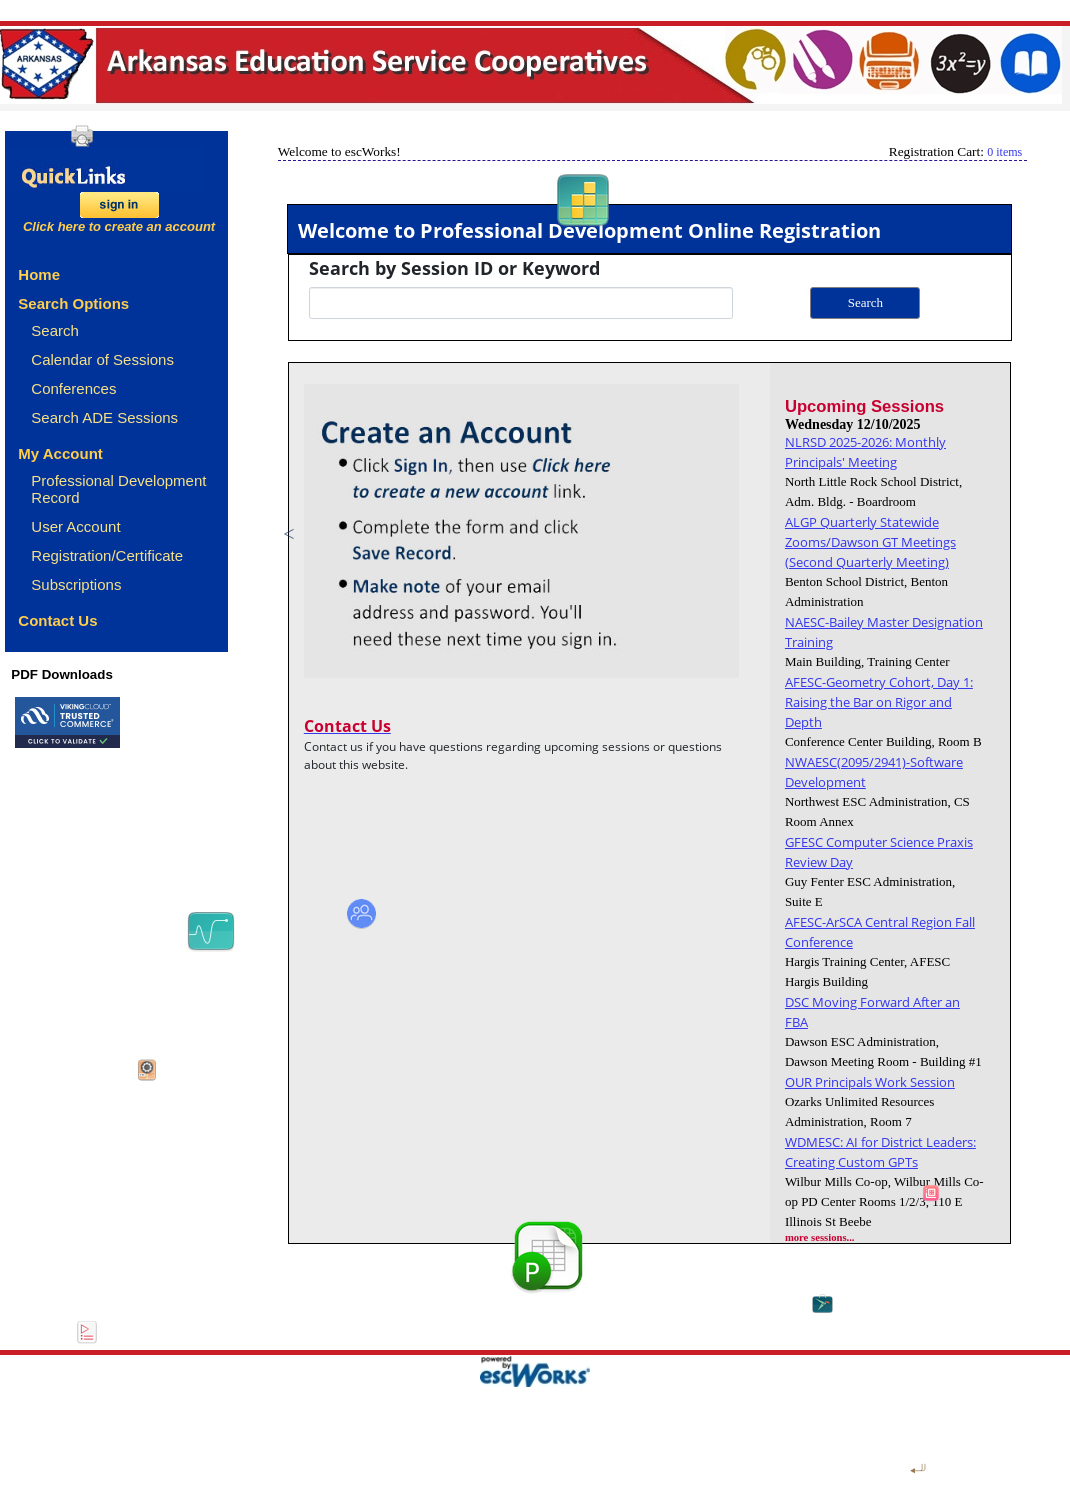 Image resolution: width=1070 pixels, height=1492 pixels. What do you see at coordinates (87, 1332) in the screenshot?
I see `audio playlist file` at bounding box center [87, 1332].